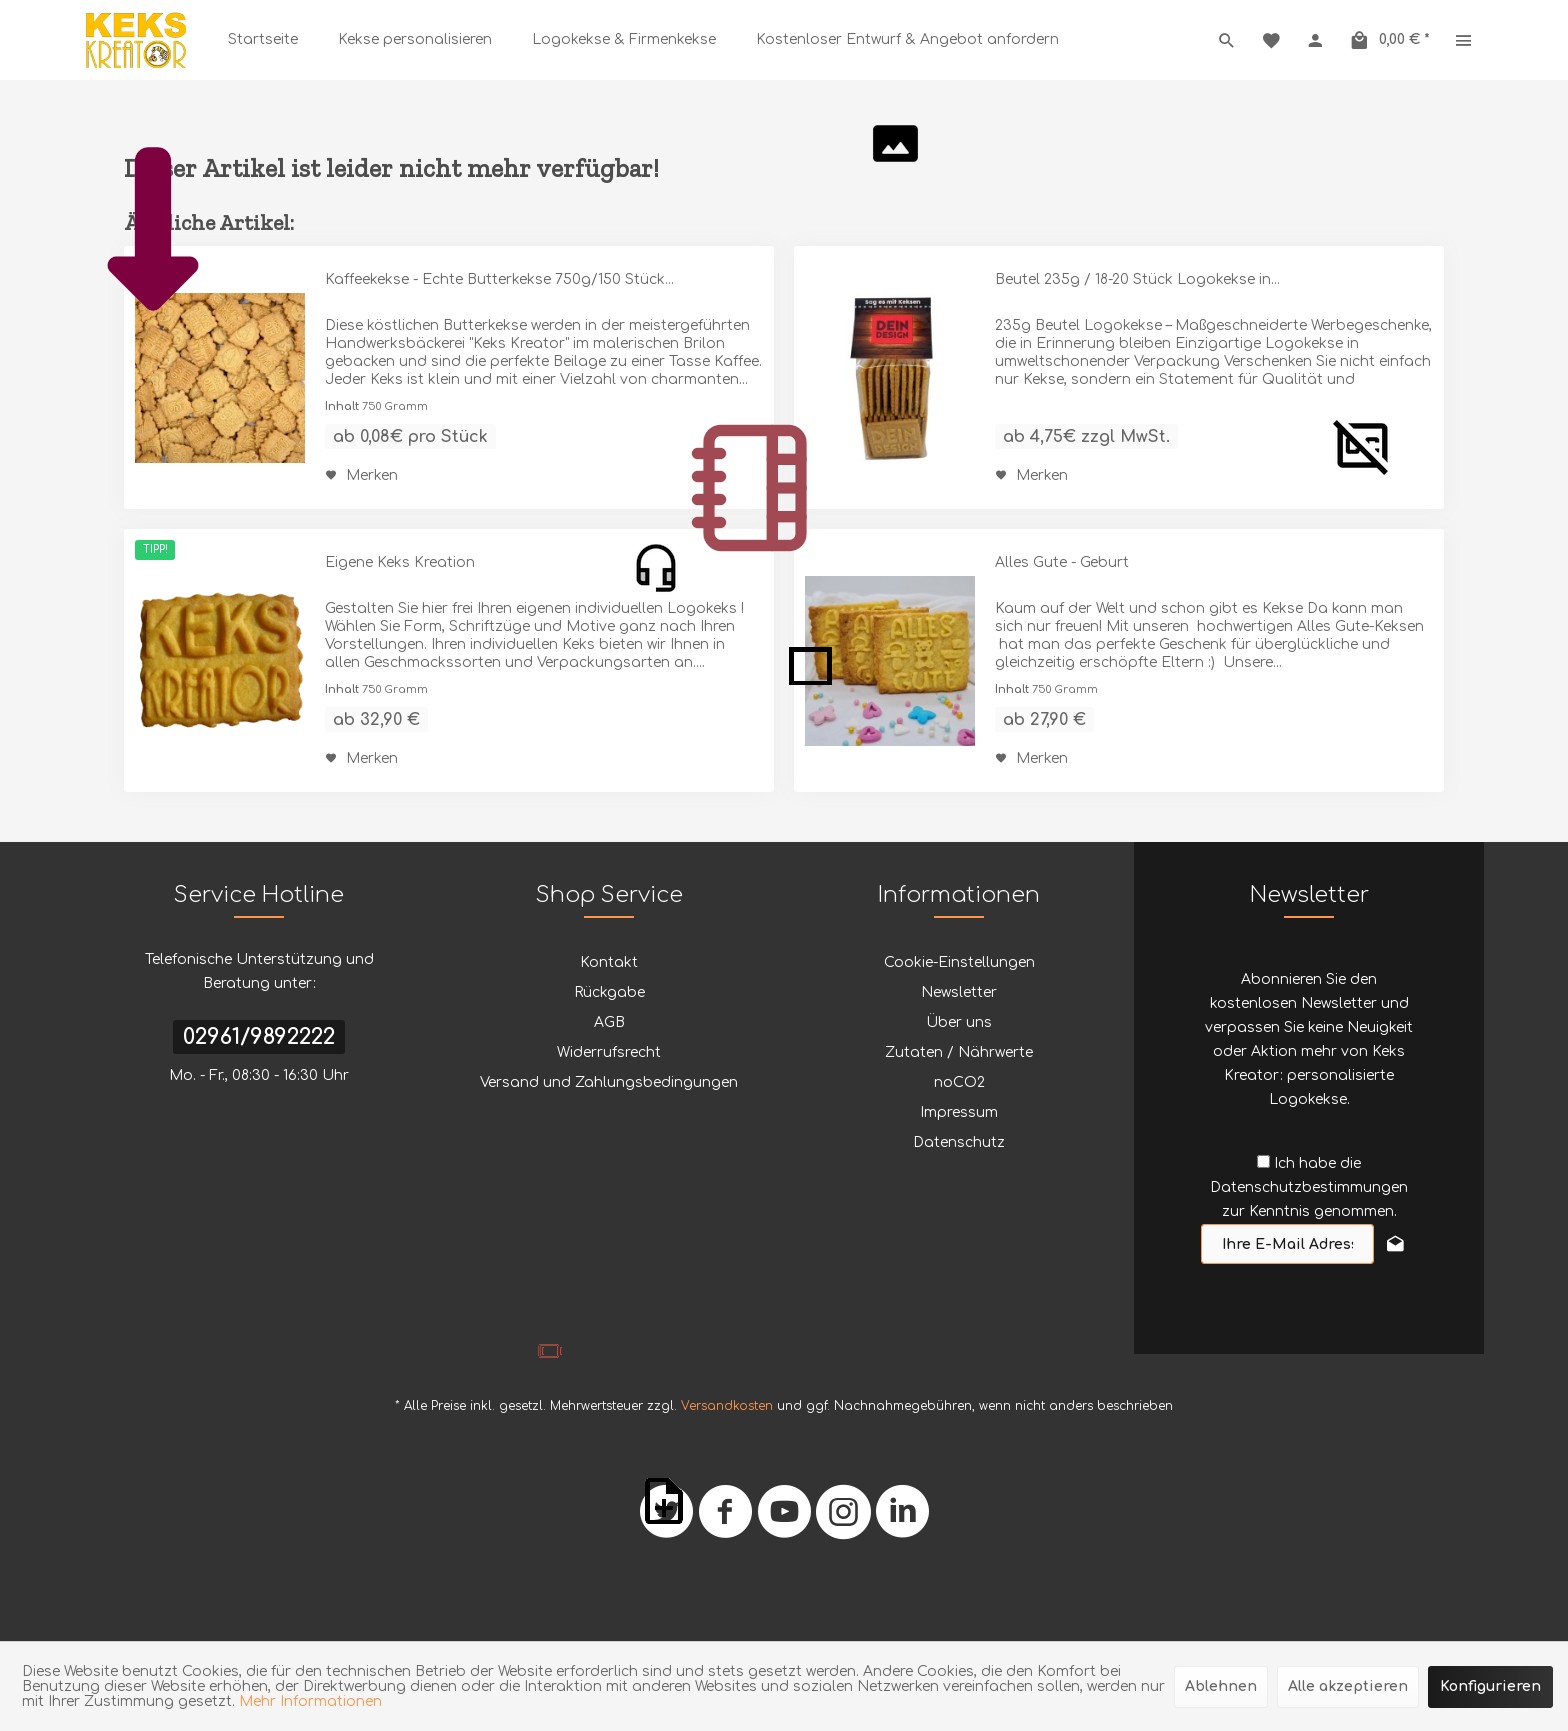 The image size is (1568, 1731). Describe the element at coordinates (755, 488) in the screenshot. I see `open tabbed notebook or journal` at that location.